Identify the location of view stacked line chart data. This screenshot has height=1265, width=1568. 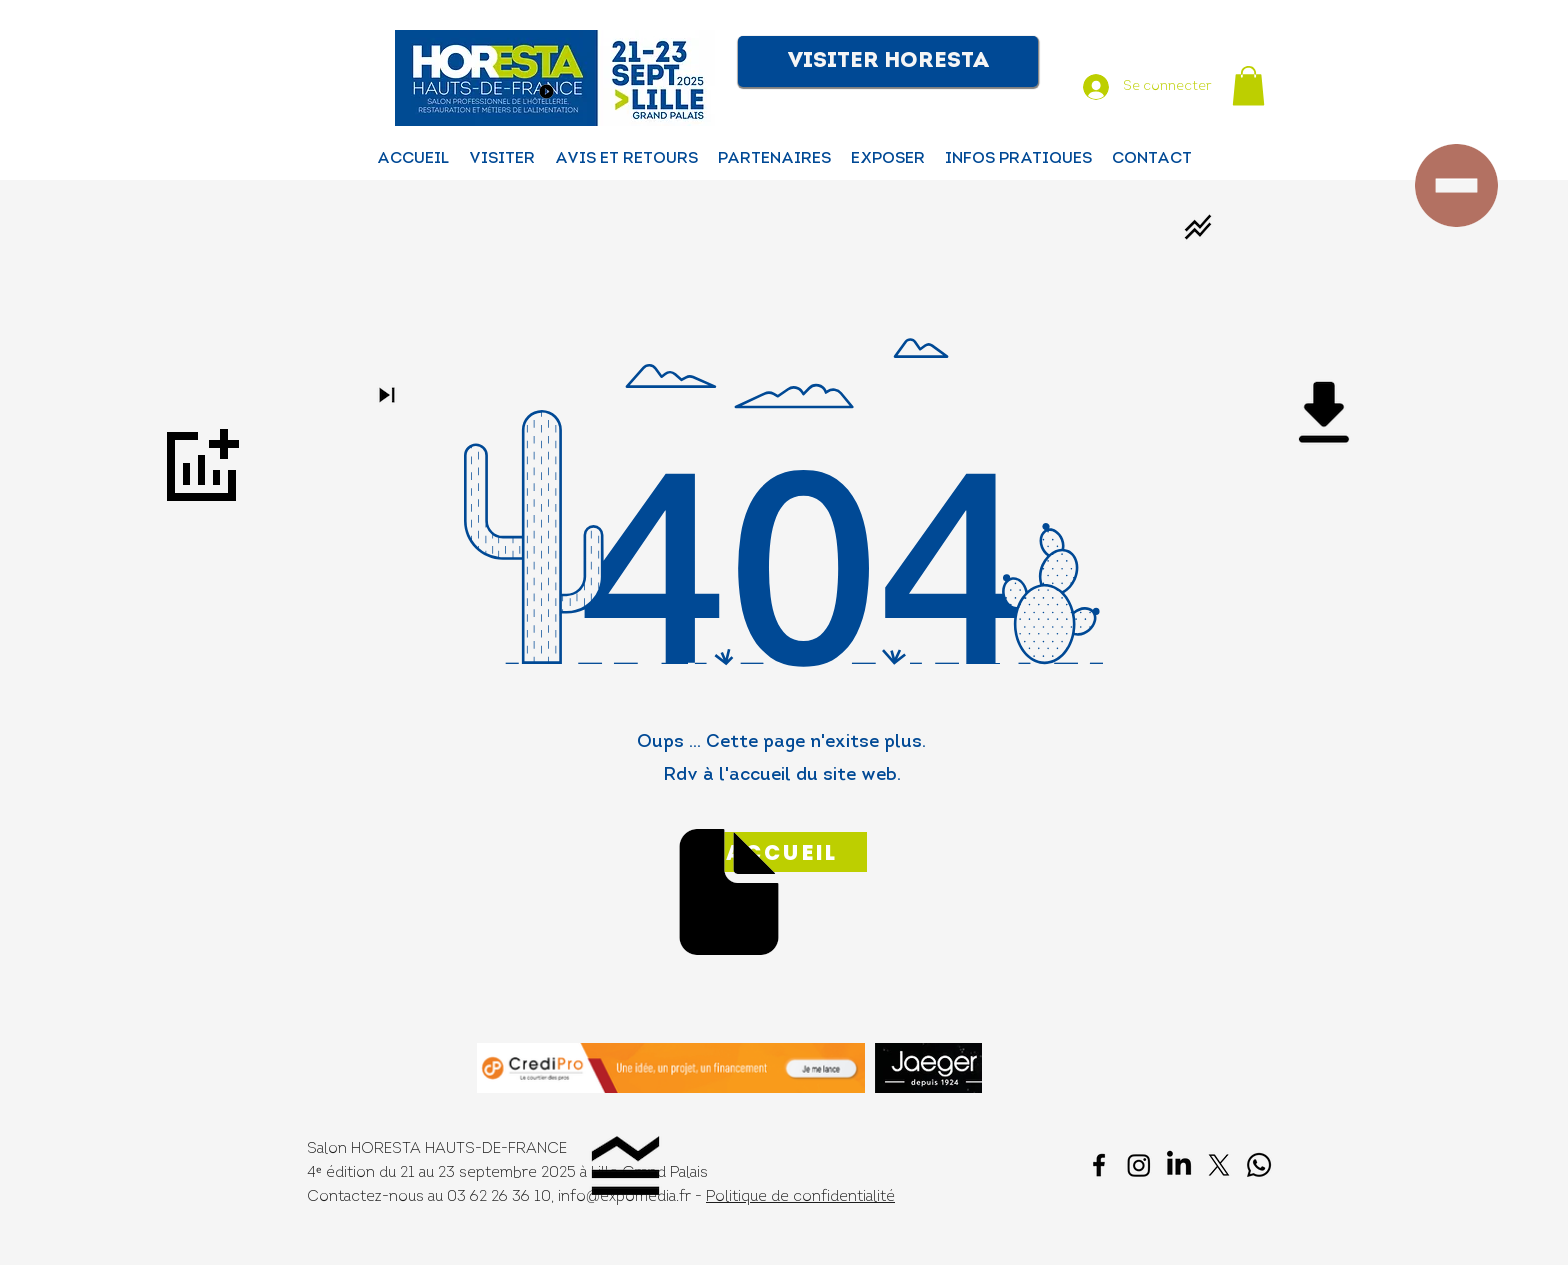
(1198, 227).